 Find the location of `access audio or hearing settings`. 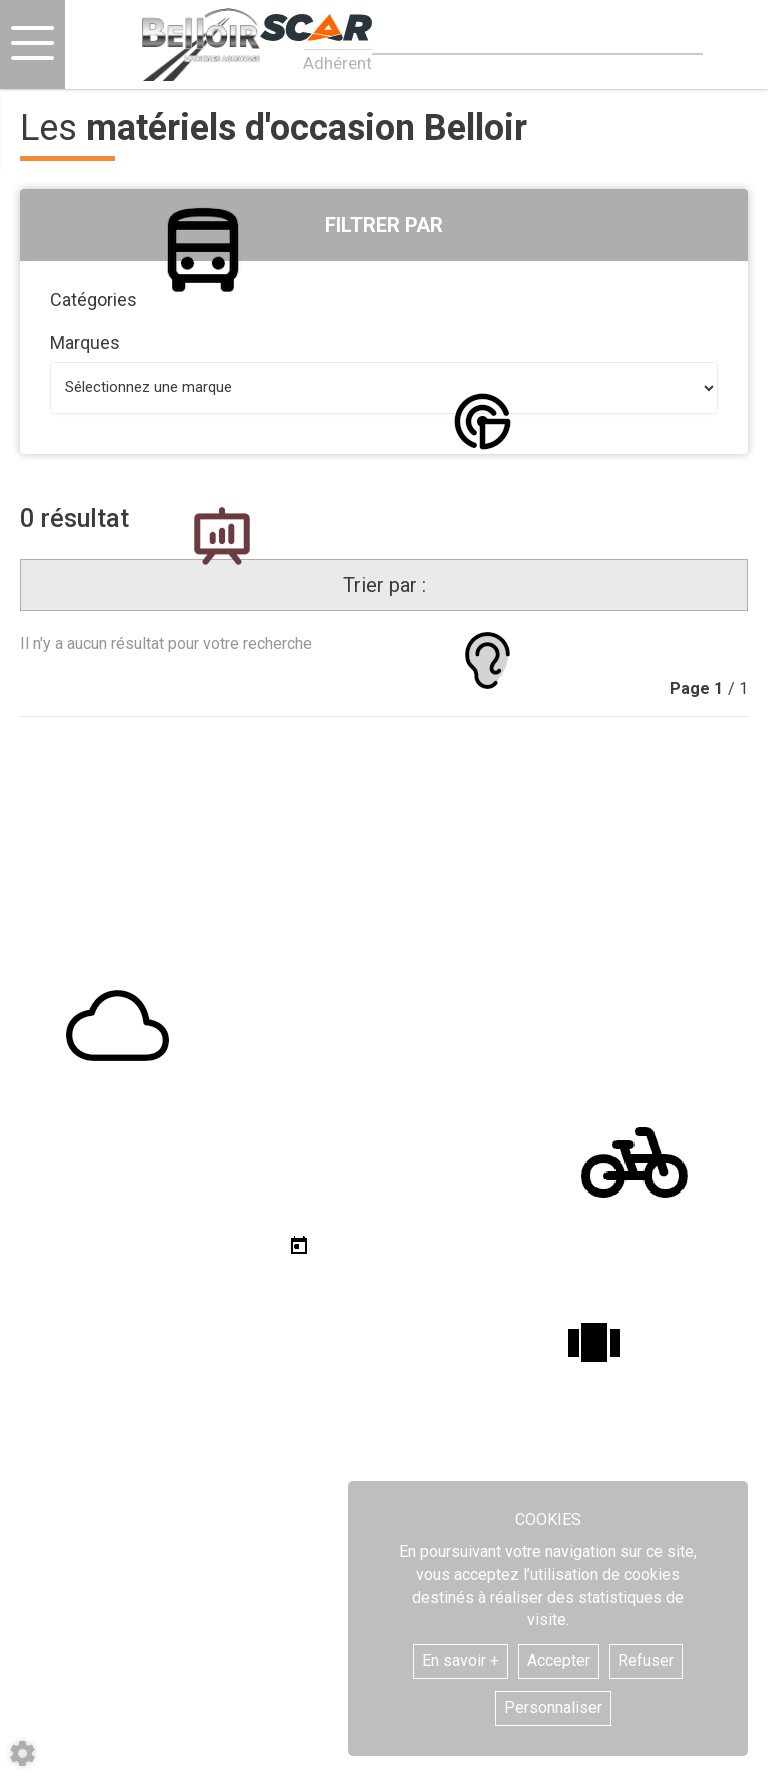

access audio or hearing settings is located at coordinates (487, 660).